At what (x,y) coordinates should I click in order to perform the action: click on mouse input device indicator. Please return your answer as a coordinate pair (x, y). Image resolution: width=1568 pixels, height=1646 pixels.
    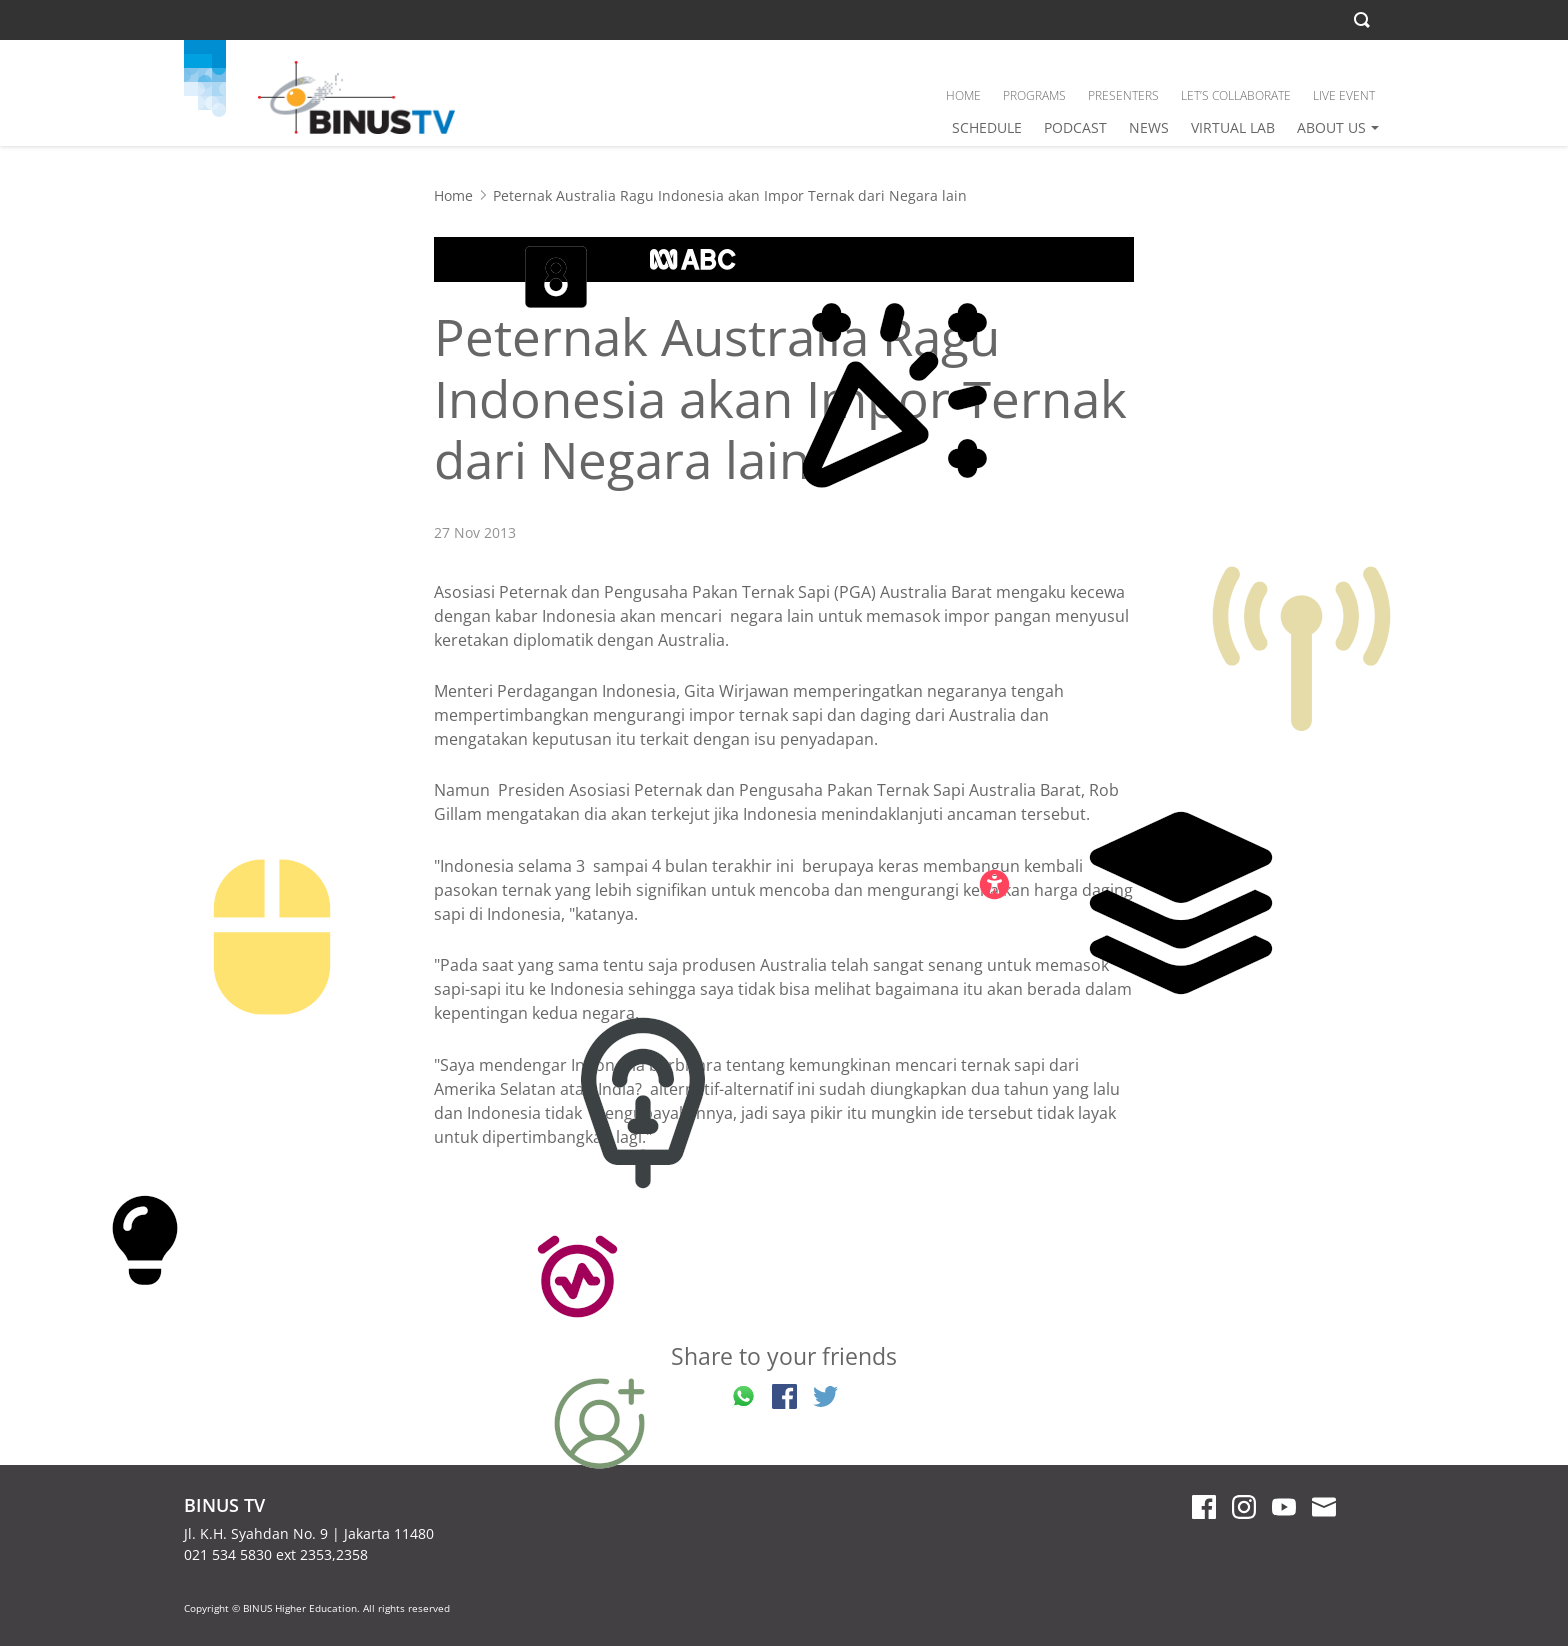
    Looking at the image, I should click on (272, 937).